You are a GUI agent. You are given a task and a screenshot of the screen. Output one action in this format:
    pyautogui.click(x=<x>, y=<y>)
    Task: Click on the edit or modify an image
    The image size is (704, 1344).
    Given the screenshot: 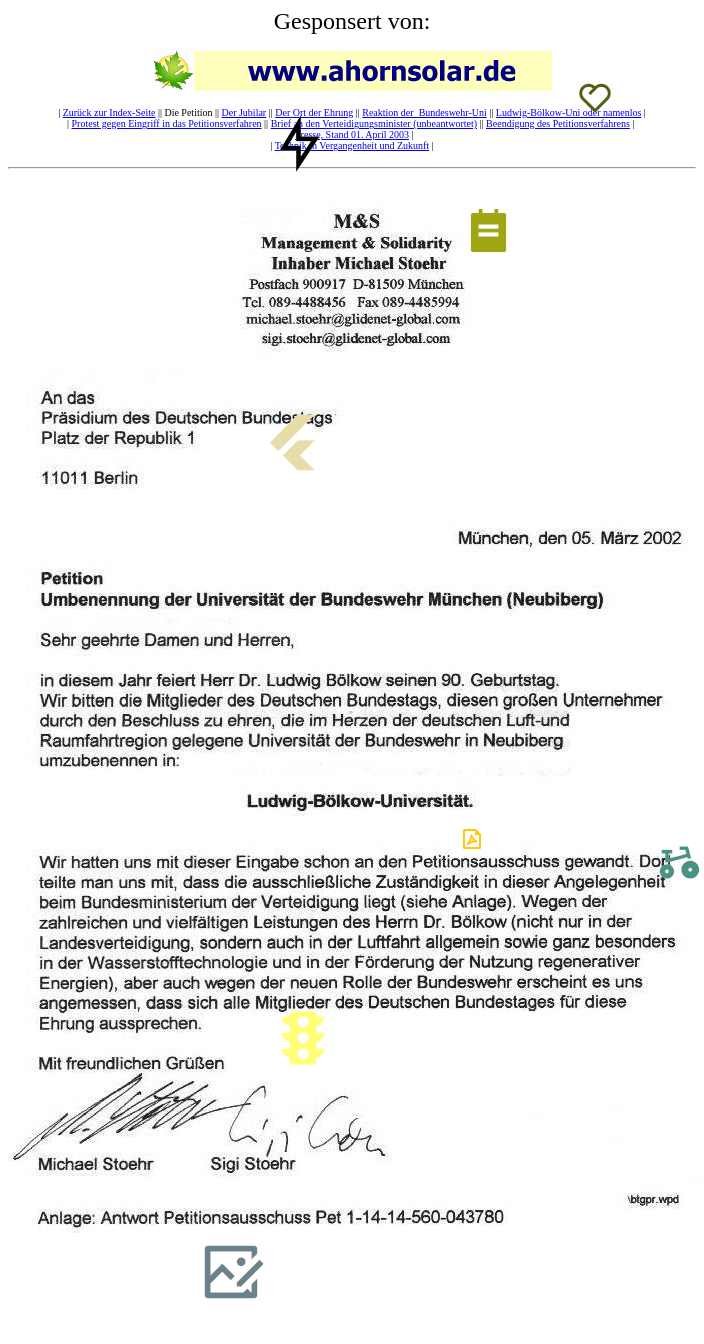 What is the action you would take?
    pyautogui.click(x=231, y=1272)
    